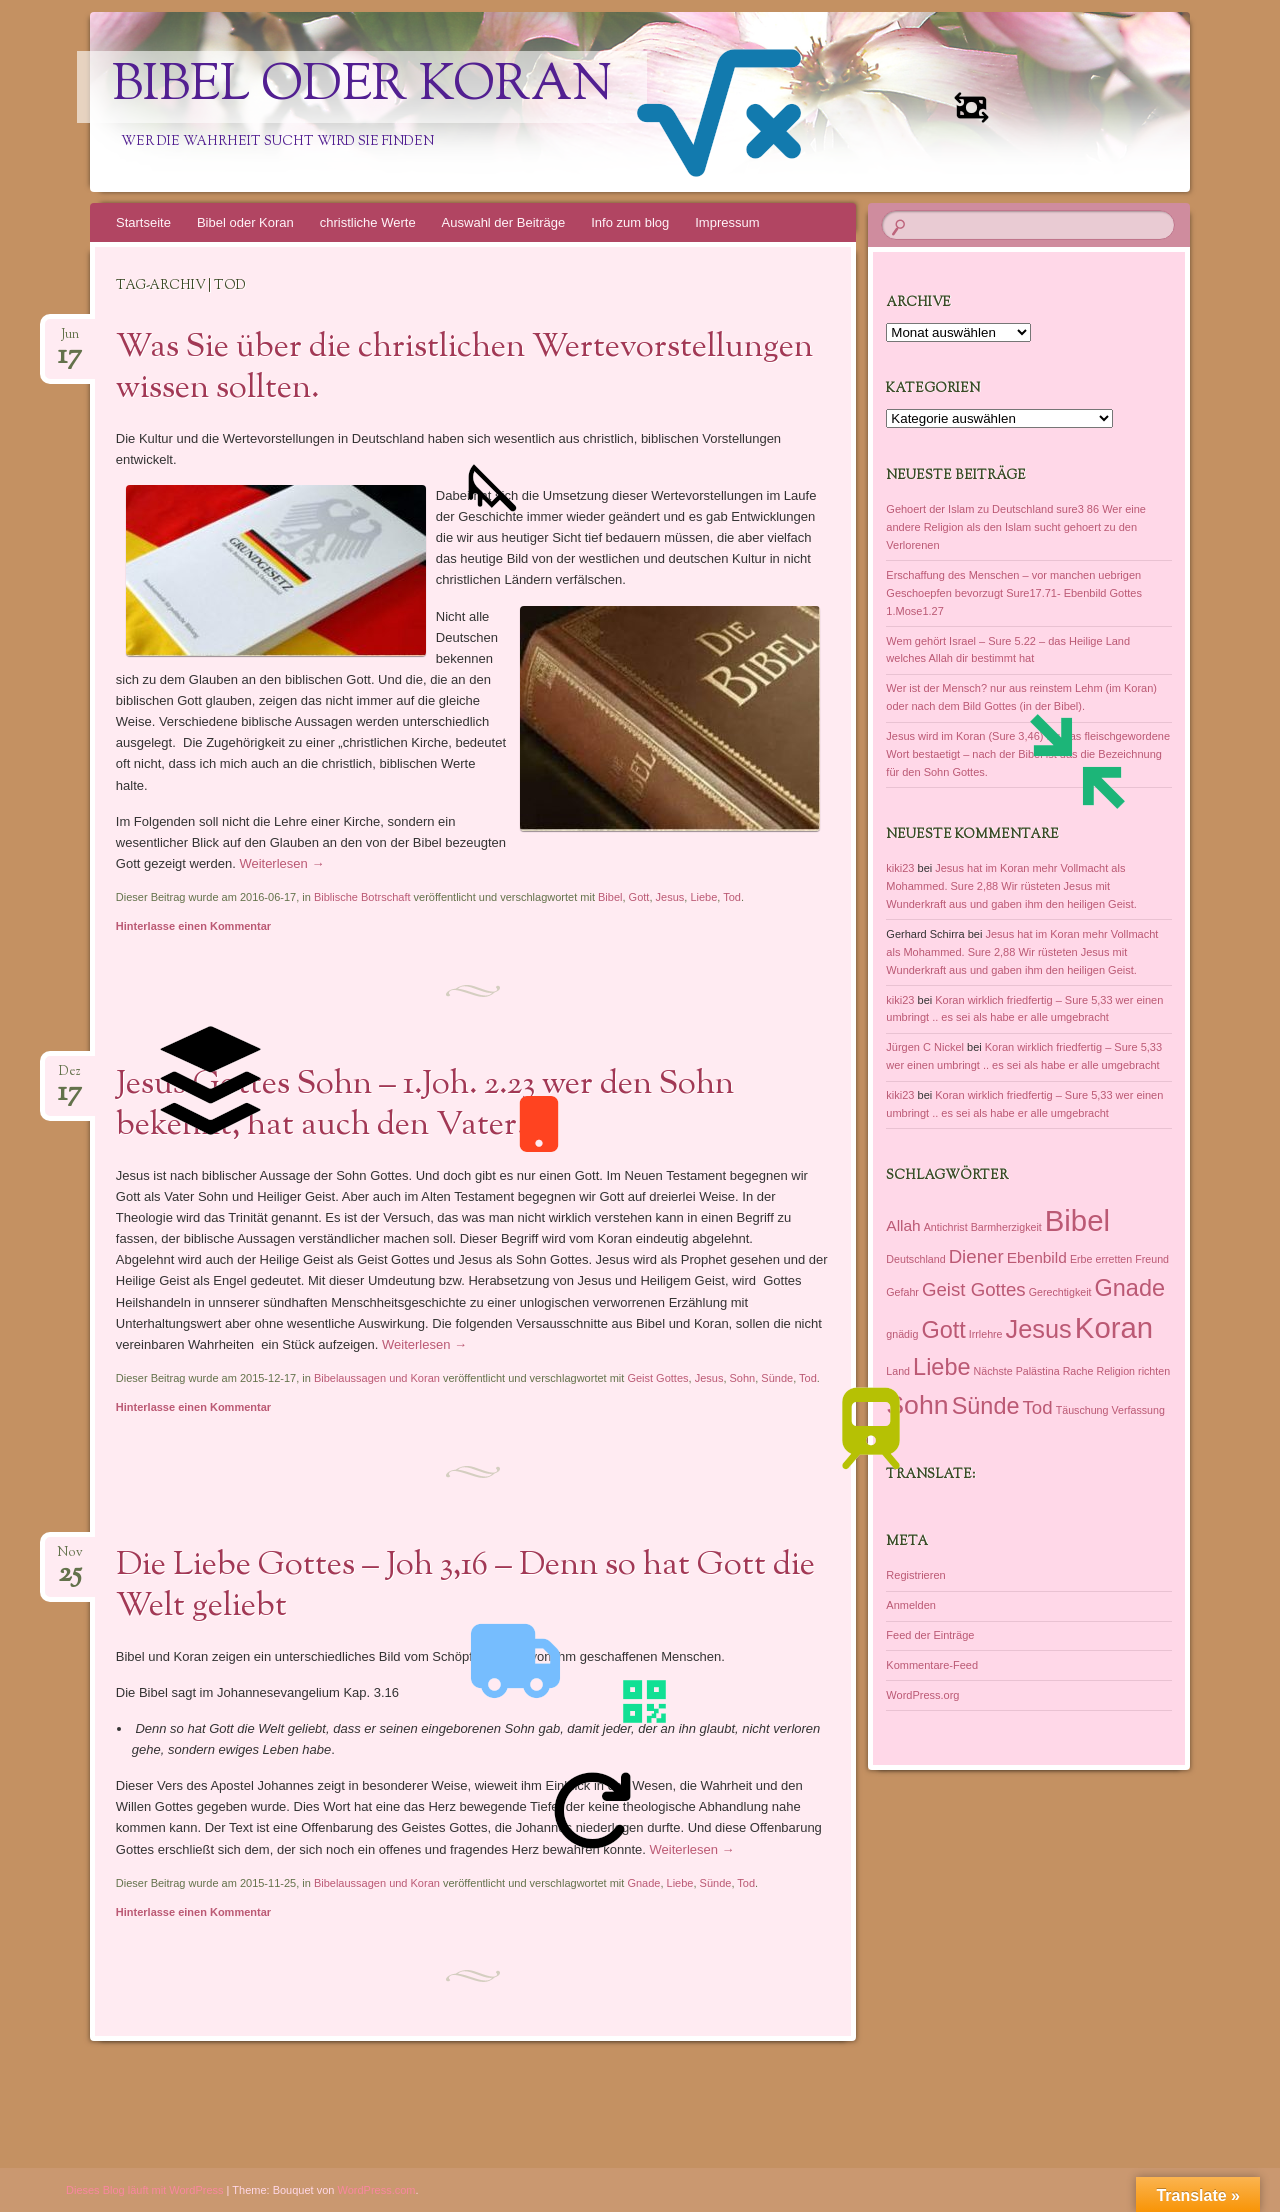 Image resolution: width=1280 pixels, height=2212 pixels. Describe the element at coordinates (539, 1124) in the screenshot. I see `indicates mobile device or smartphone` at that location.